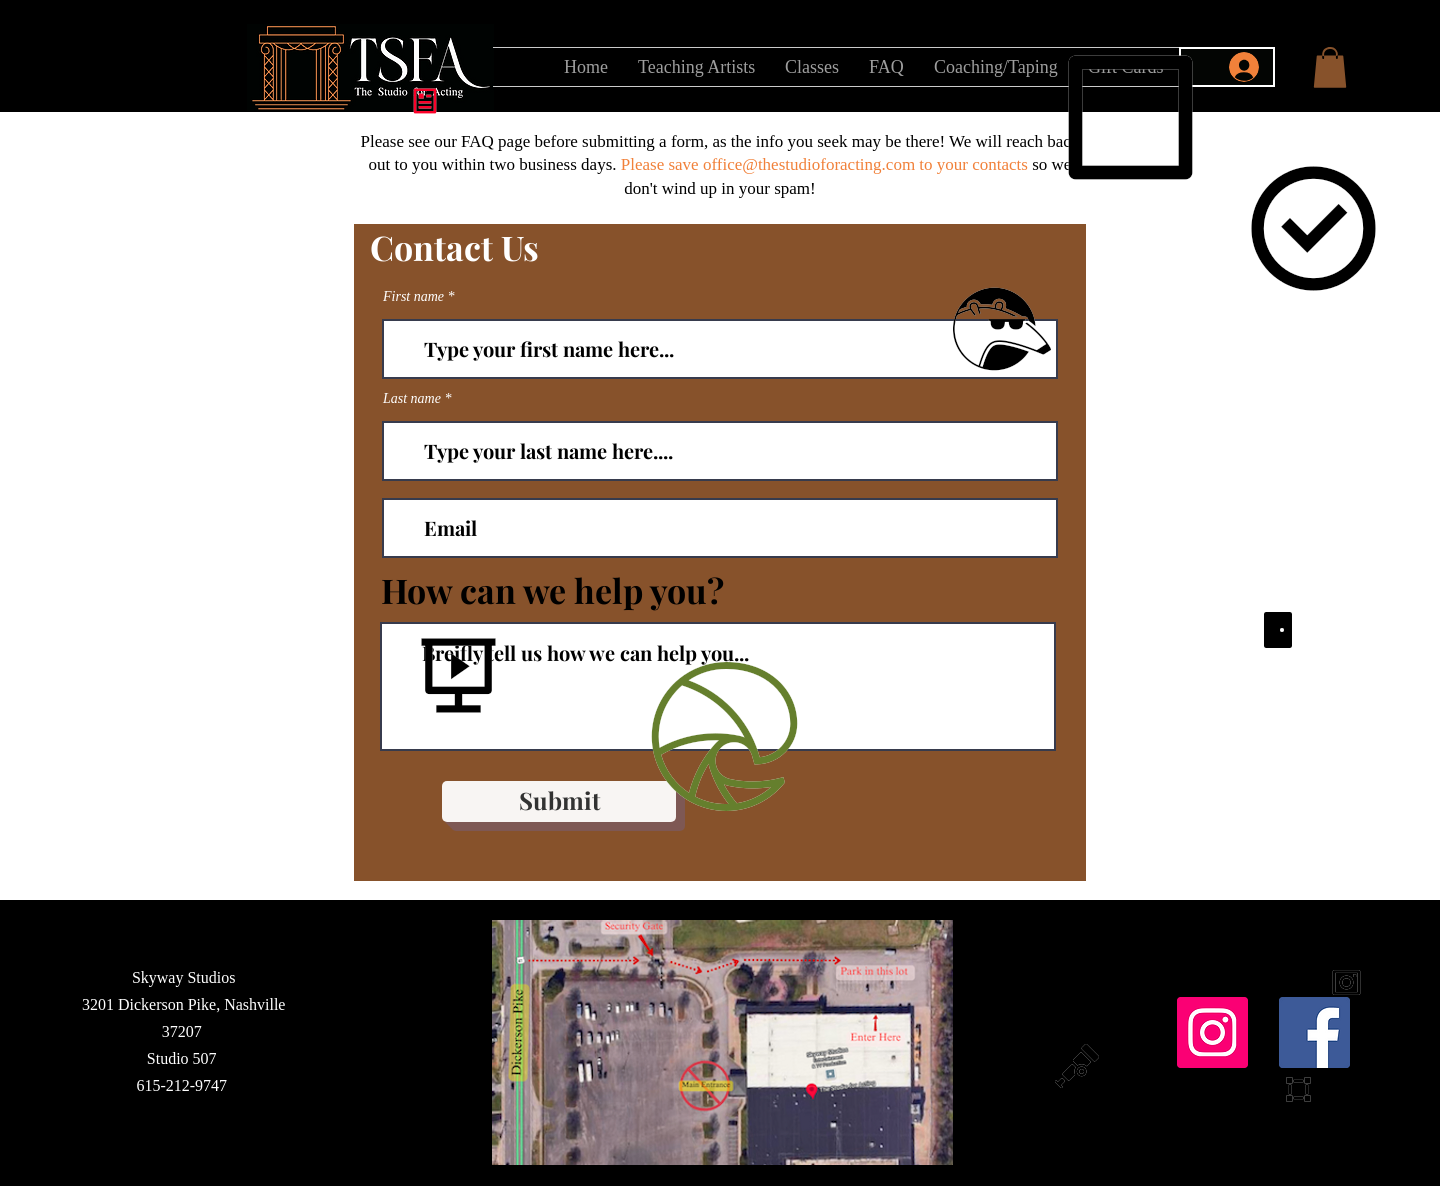 The image size is (1440, 1186). What do you see at coordinates (425, 101) in the screenshot?
I see `view article or news content` at bounding box center [425, 101].